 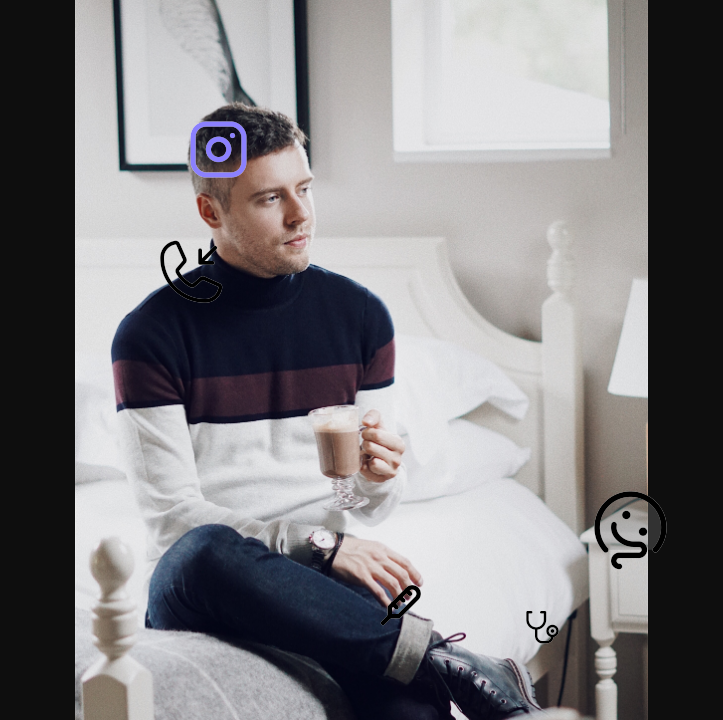 I want to click on view current temperature reading, so click(x=401, y=605).